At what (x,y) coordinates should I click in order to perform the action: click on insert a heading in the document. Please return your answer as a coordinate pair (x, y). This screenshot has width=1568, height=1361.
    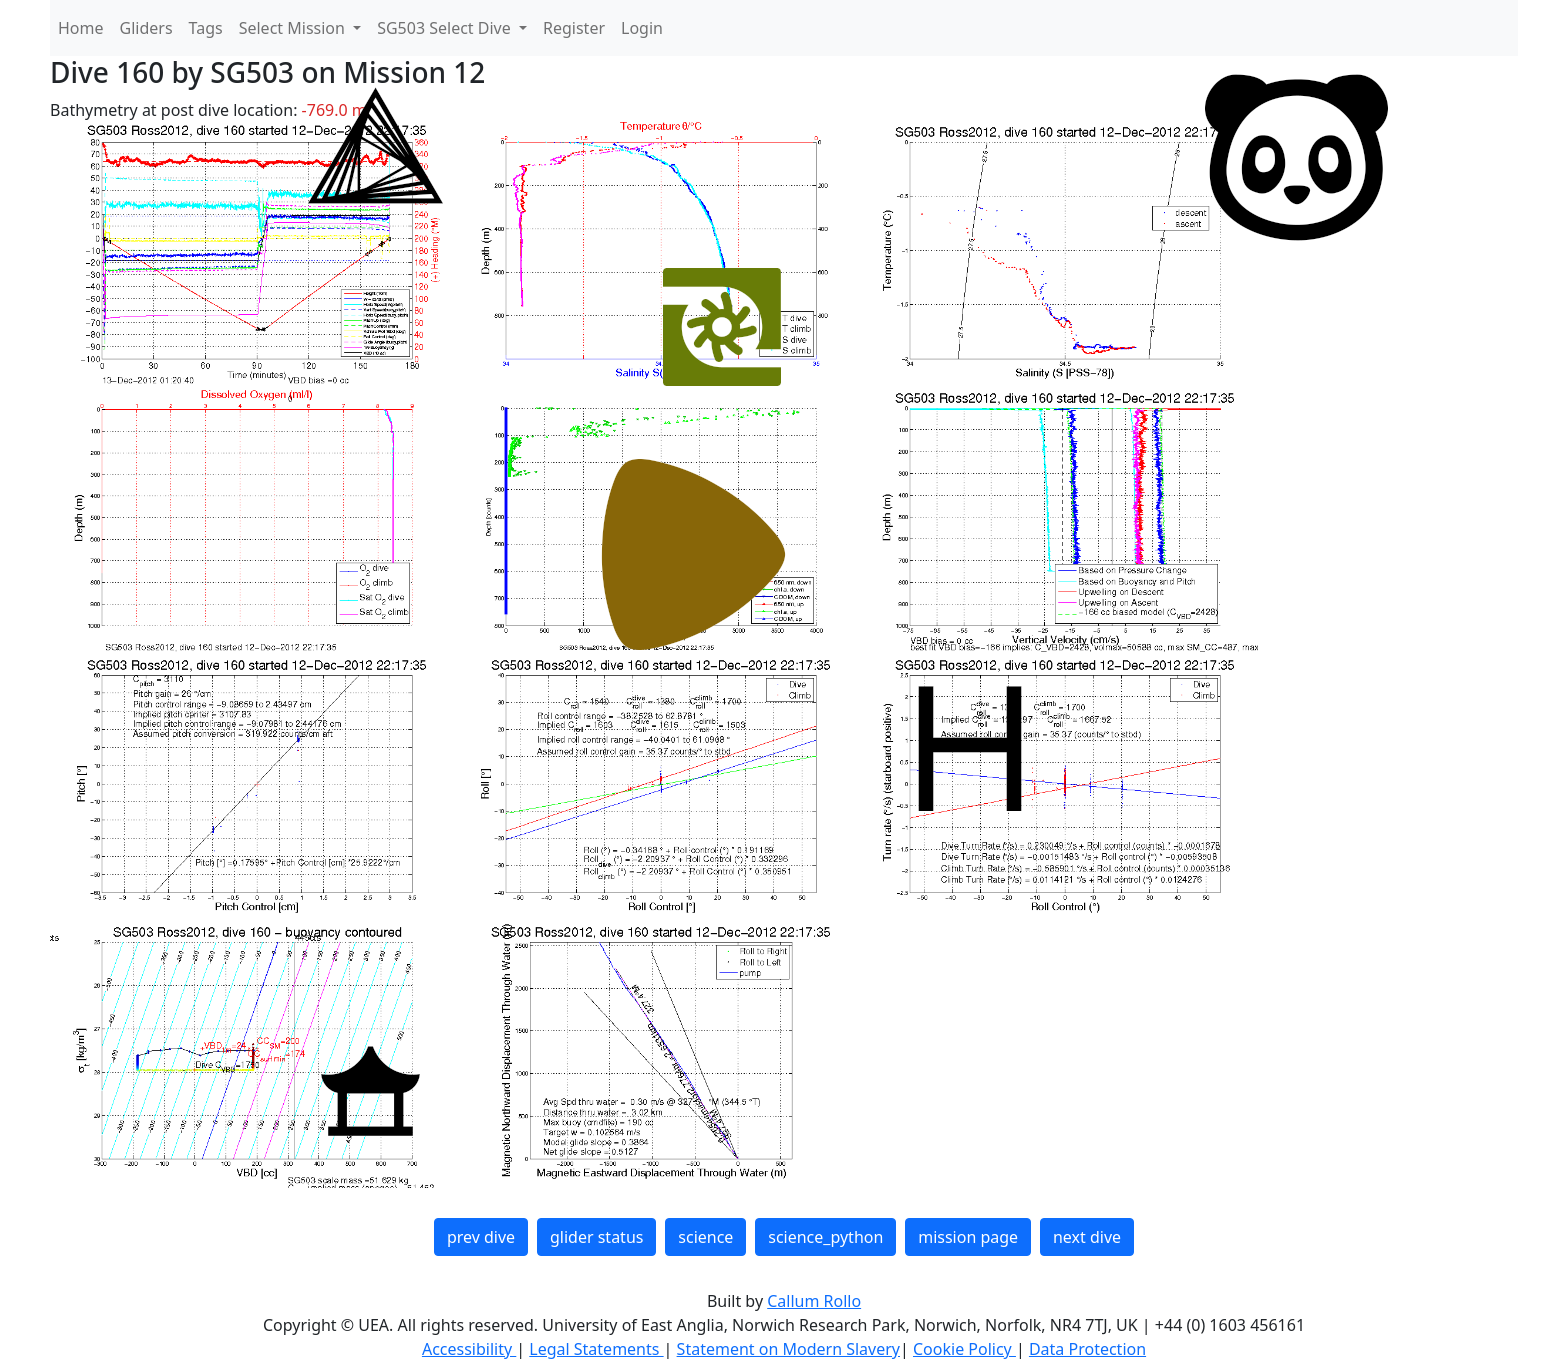
    Looking at the image, I should click on (970, 745).